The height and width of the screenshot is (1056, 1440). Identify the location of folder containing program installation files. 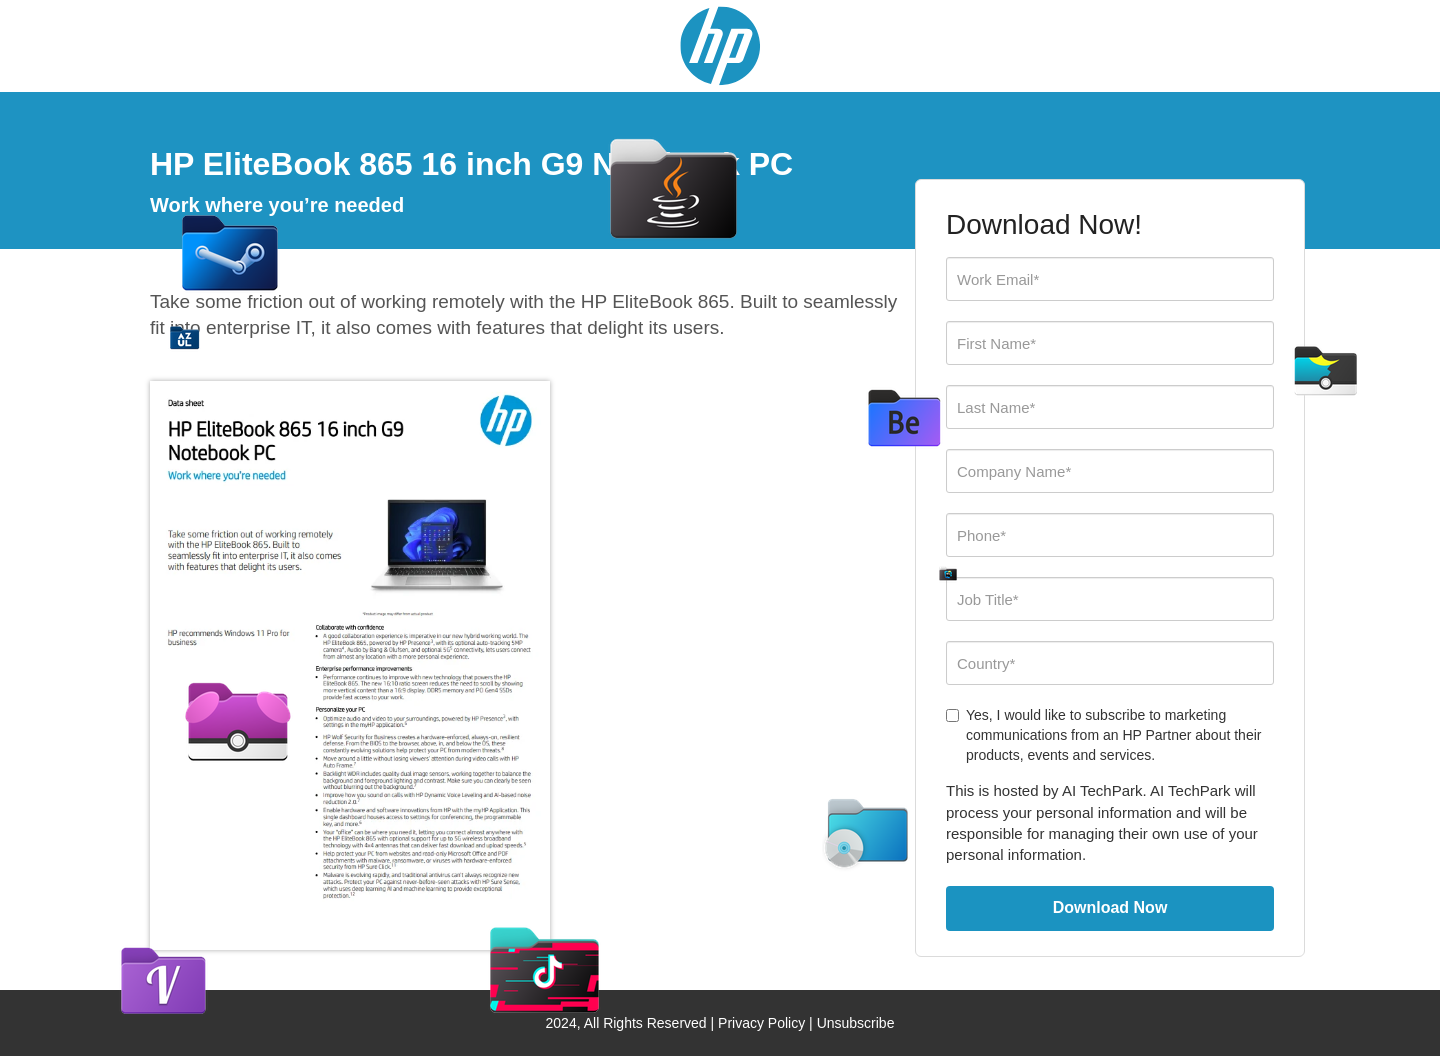
(867, 832).